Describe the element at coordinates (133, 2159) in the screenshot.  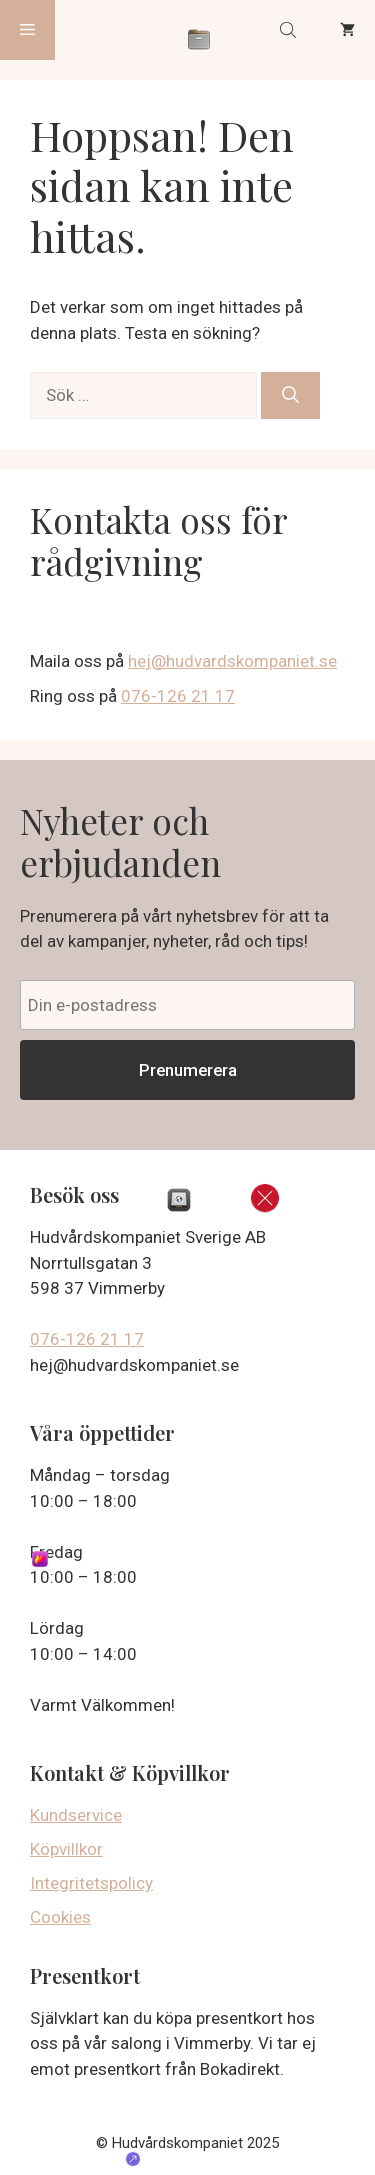
I see `indicates a symbolic link or shortcut to another file` at that location.